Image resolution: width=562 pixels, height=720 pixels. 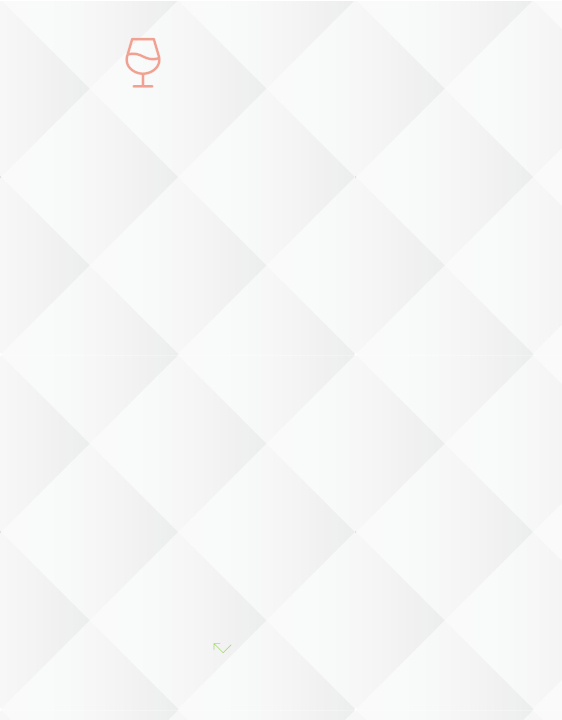 What do you see at coordinates (143, 61) in the screenshot?
I see `browse wine selection or menu` at bounding box center [143, 61].